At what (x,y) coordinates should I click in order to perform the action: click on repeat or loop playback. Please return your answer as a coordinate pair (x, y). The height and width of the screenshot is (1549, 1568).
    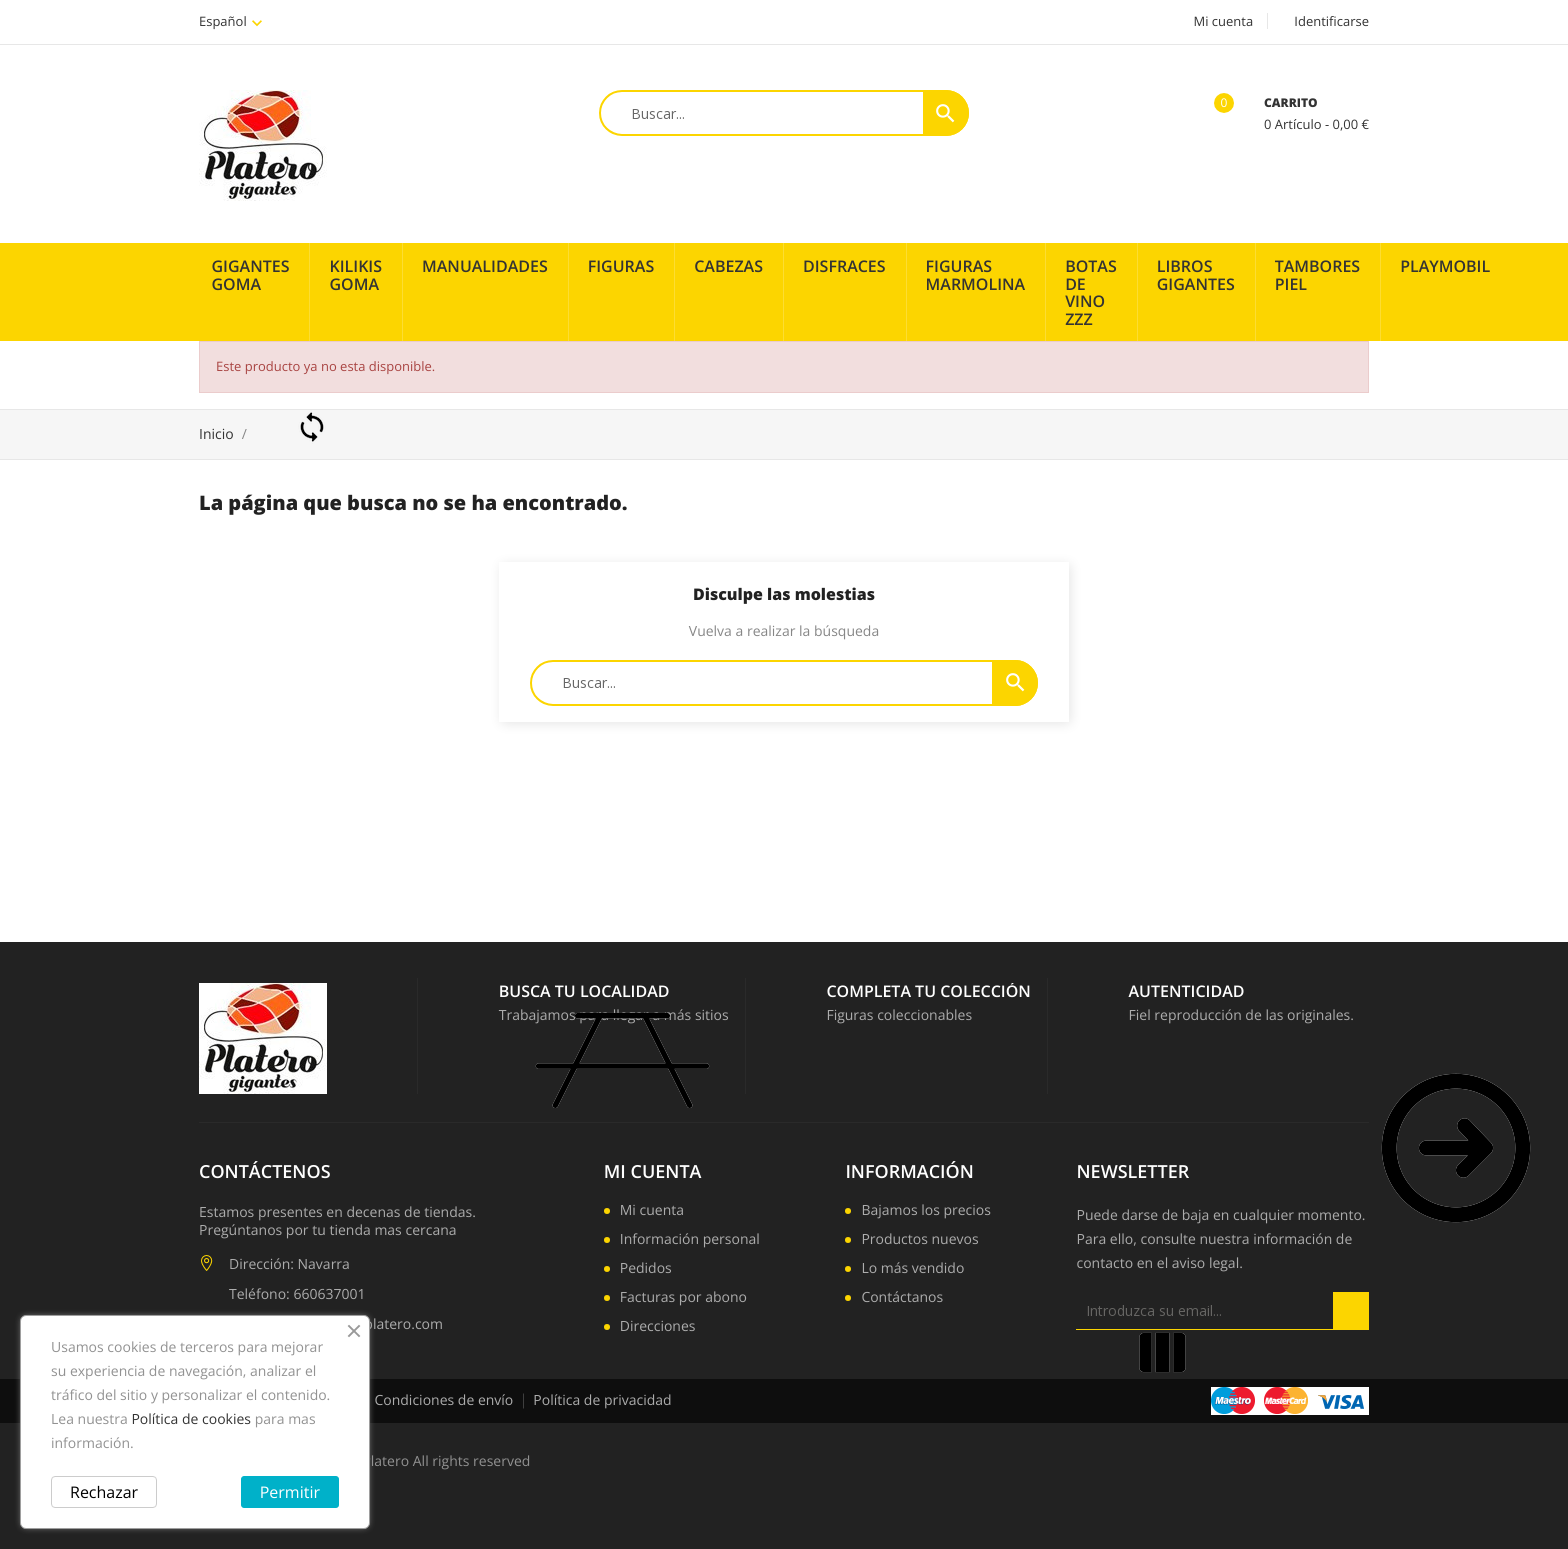
    Looking at the image, I should click on (312, 427).